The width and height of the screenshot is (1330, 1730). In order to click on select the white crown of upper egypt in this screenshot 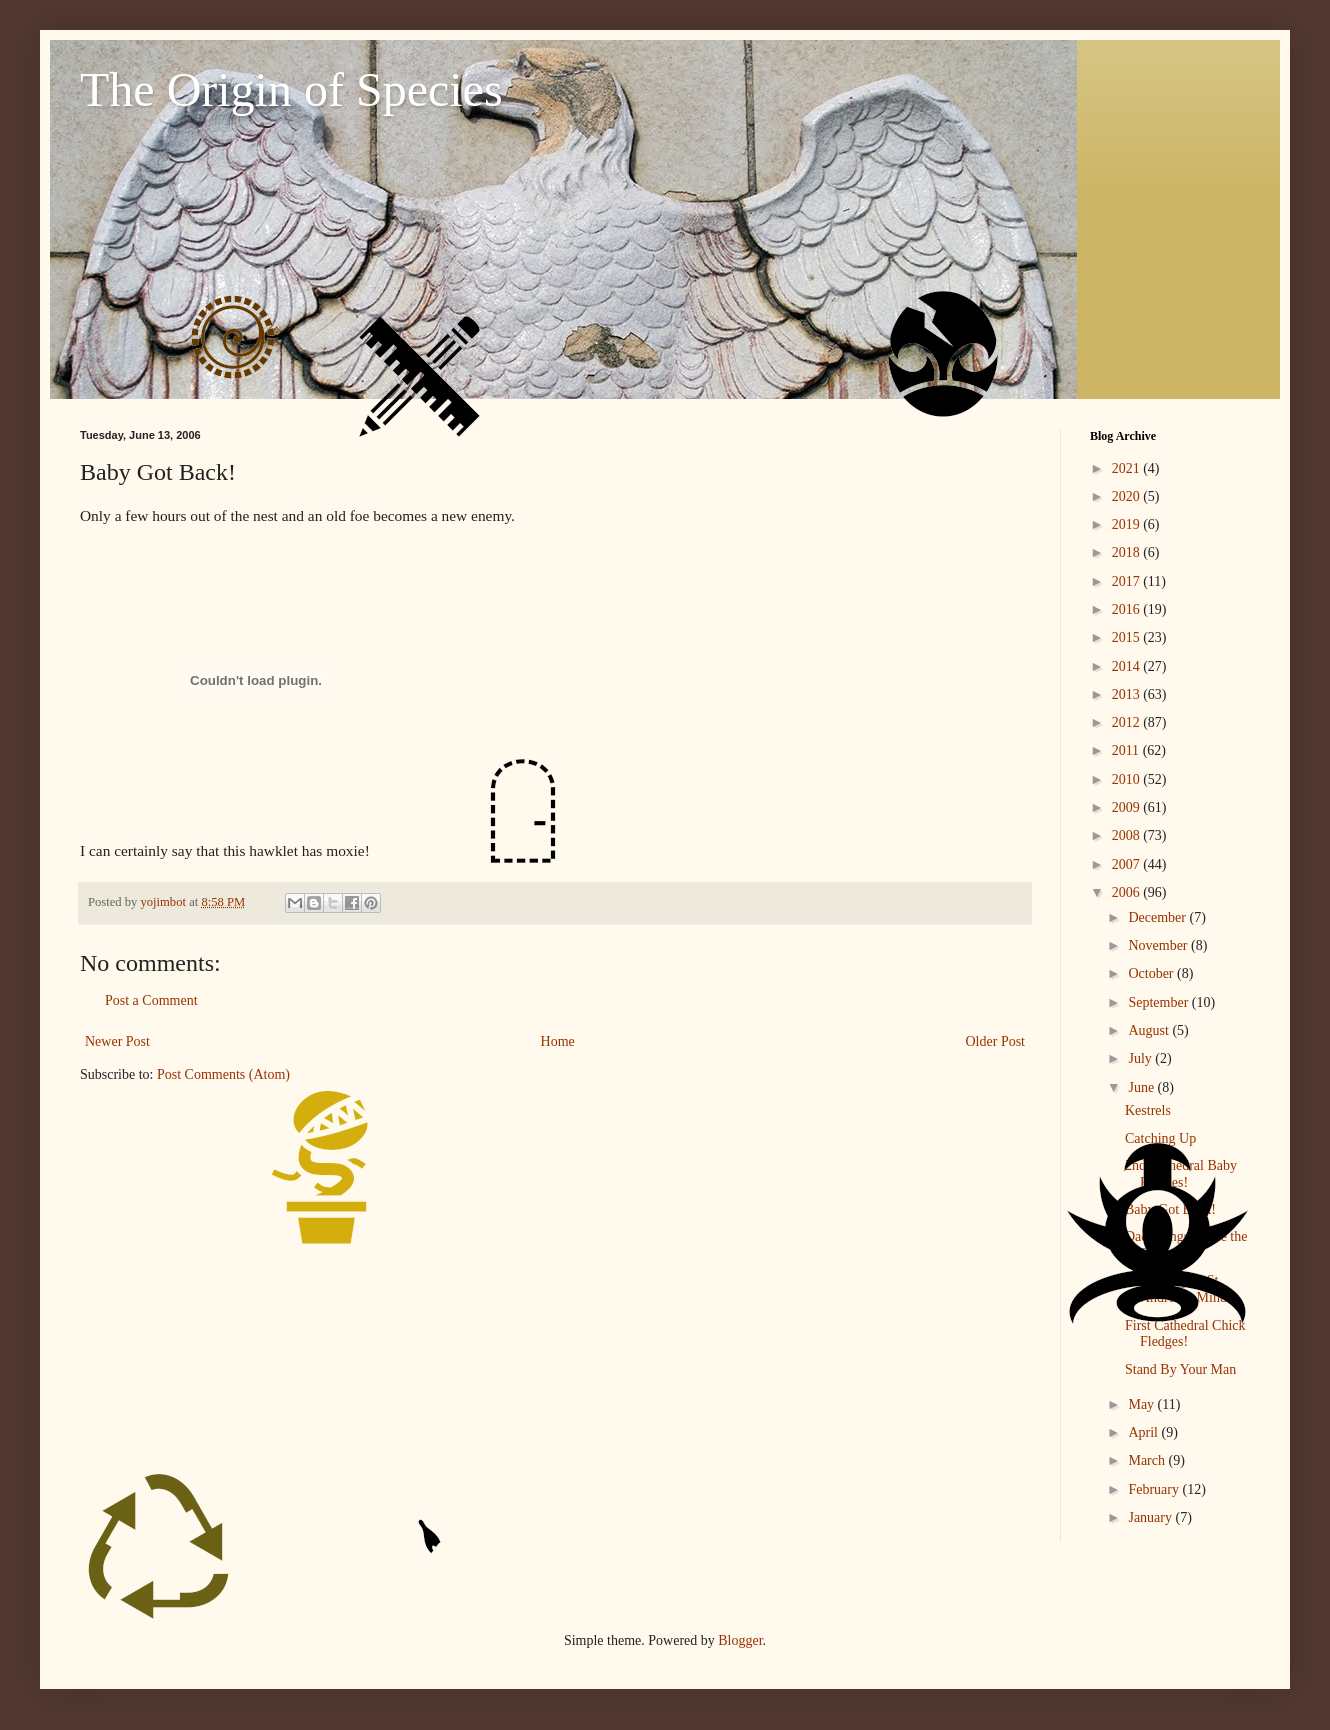, I will do `click(429, 1536)`.